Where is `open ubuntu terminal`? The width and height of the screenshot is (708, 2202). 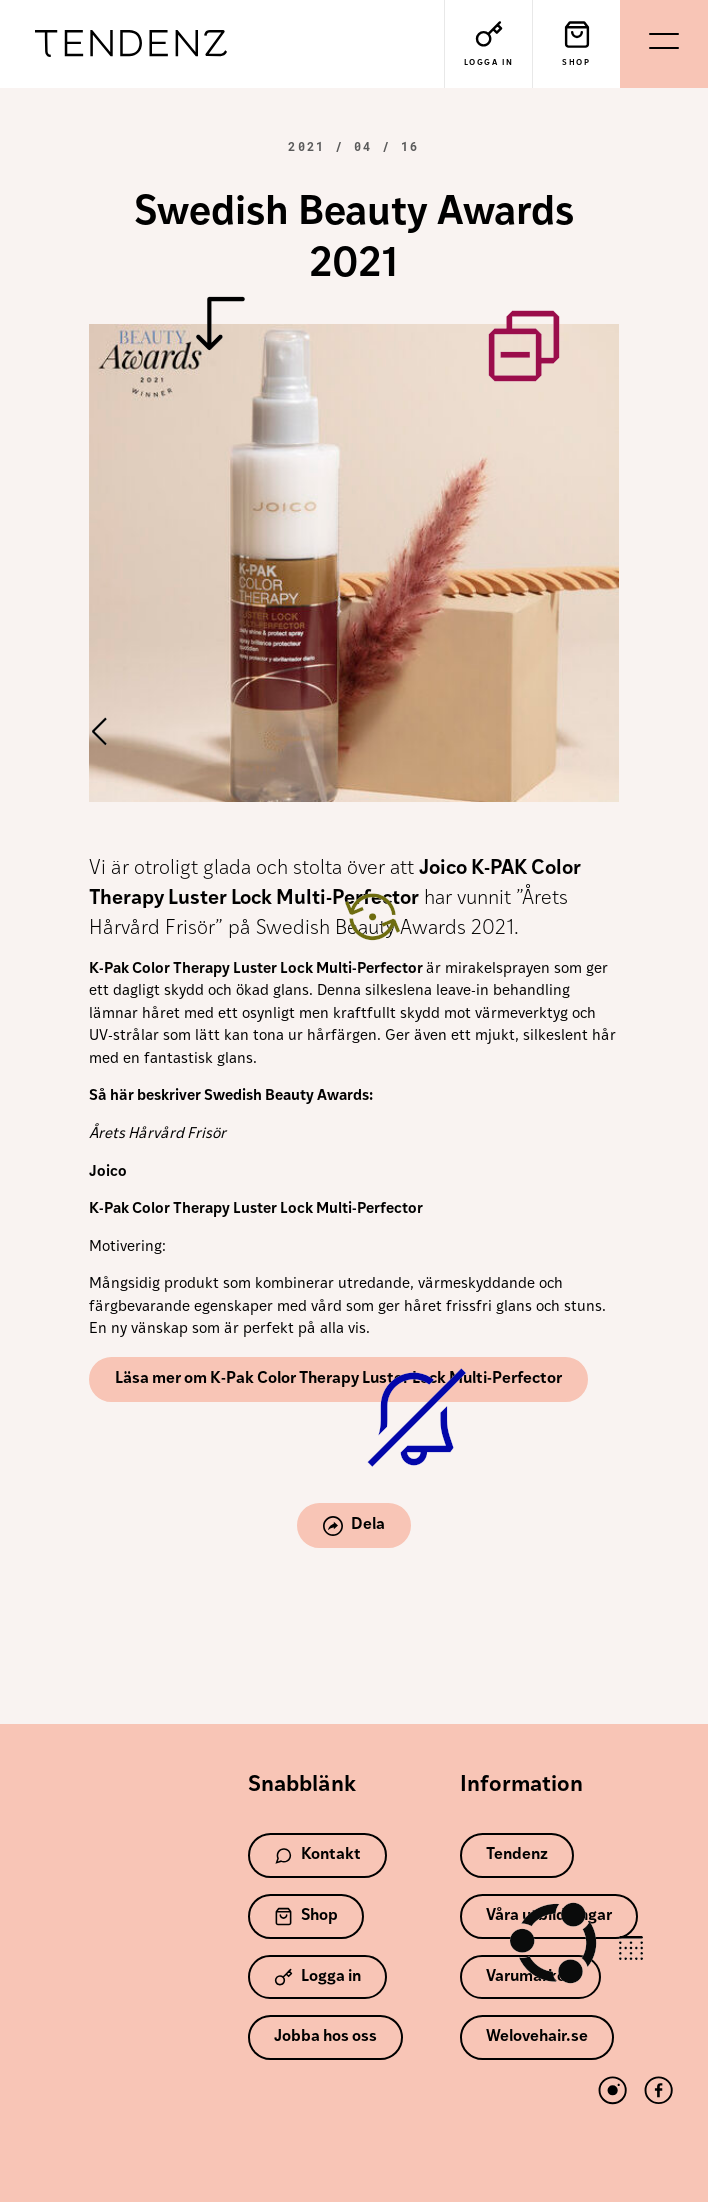 open ubuntu terminal is located at coordinates (556, 1943).